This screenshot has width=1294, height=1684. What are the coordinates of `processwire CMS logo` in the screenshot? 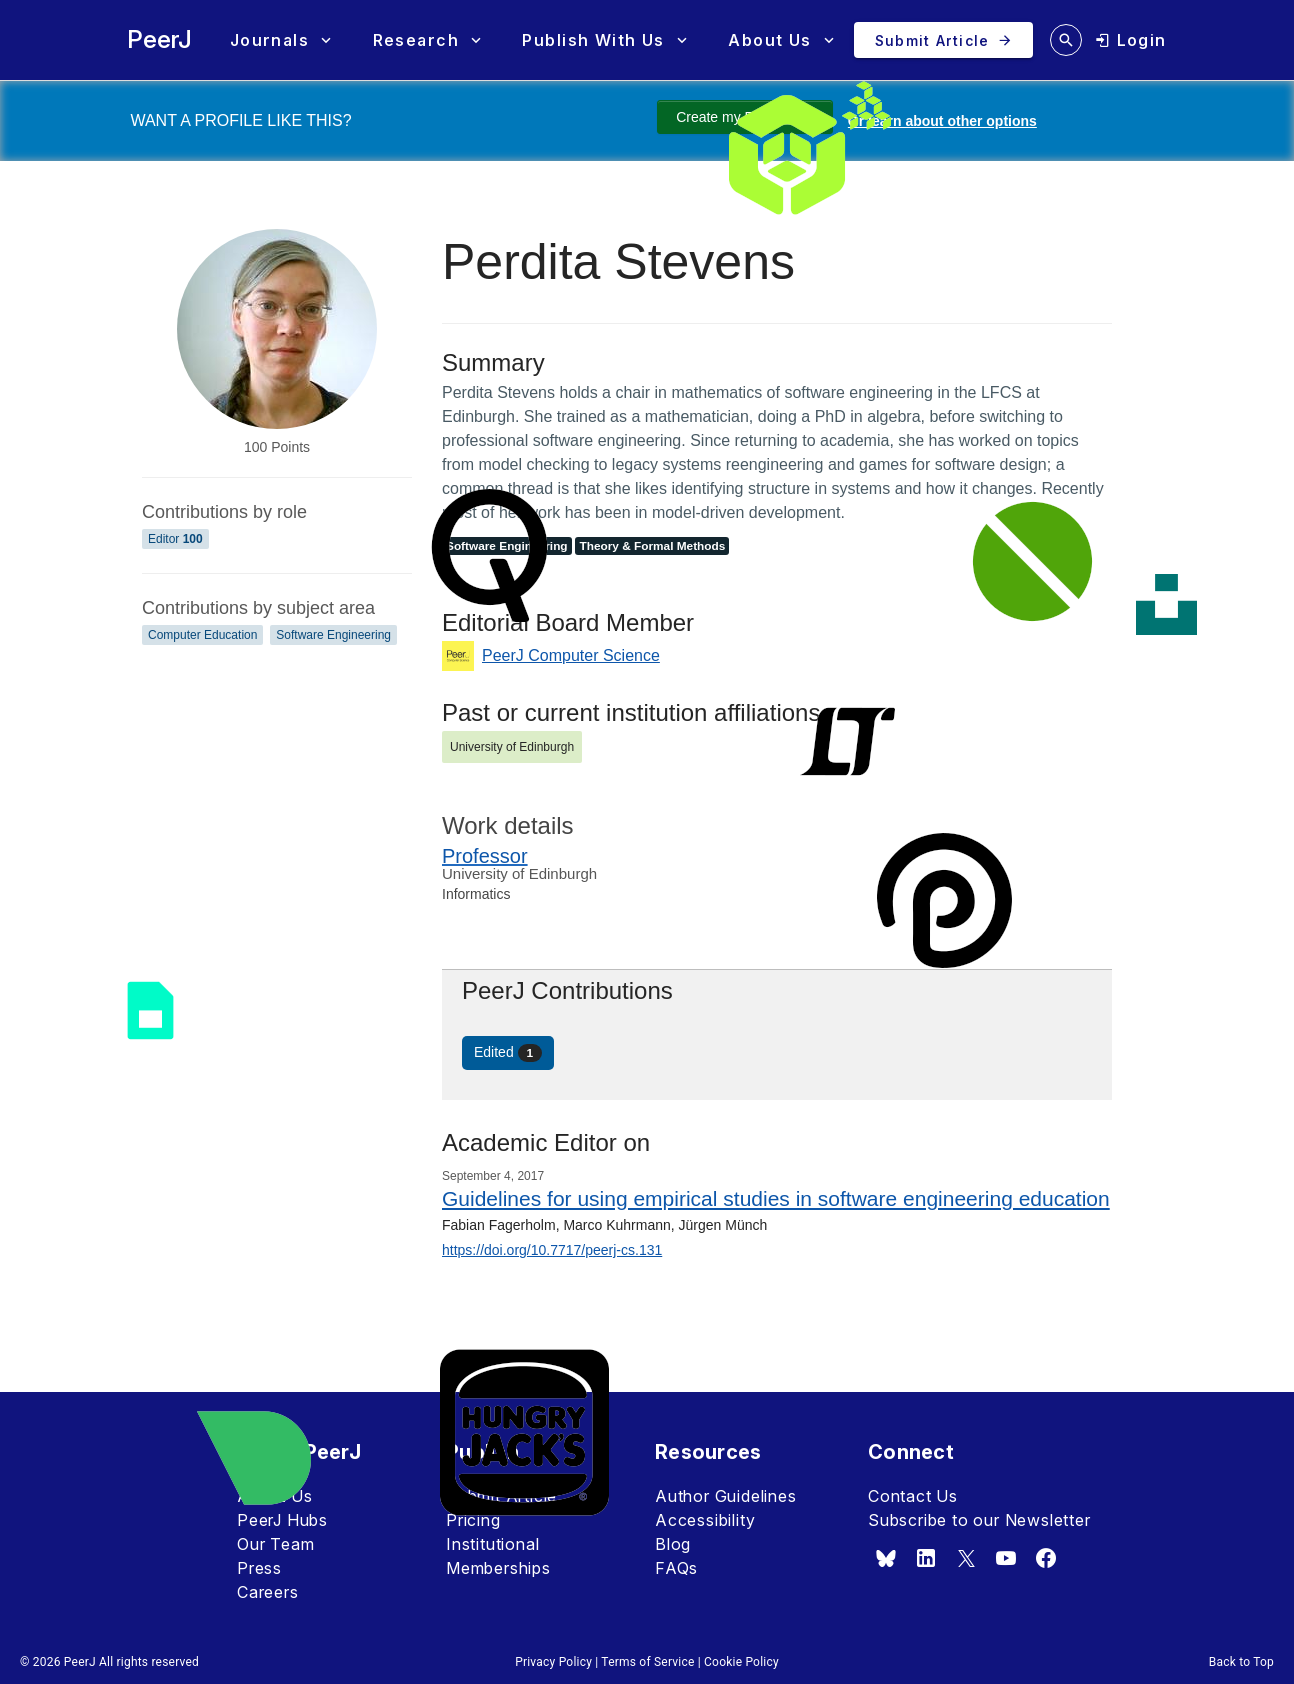 It's located at (944, 900).